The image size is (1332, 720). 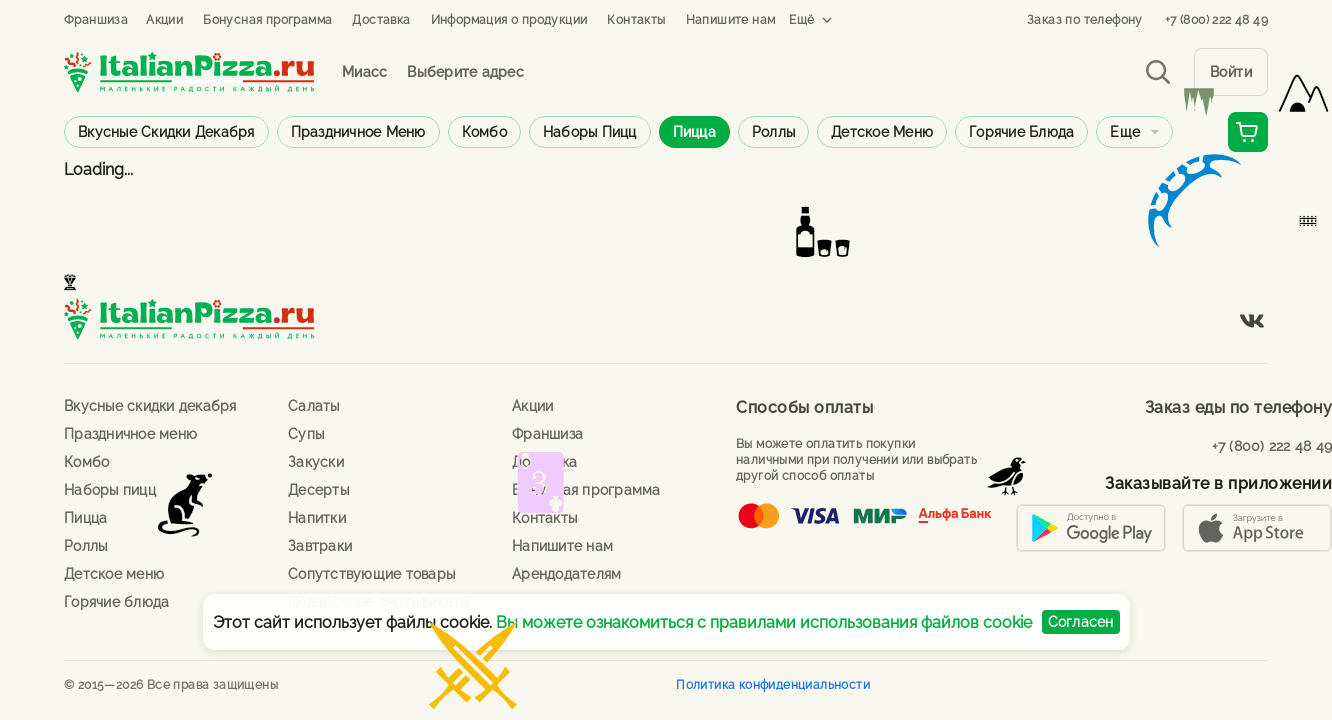 What do you see at coordinates (1006, 476) in the screenshot?
I see `decorative bird illustration for nature-themed game` at bounding box center [1006, 476].